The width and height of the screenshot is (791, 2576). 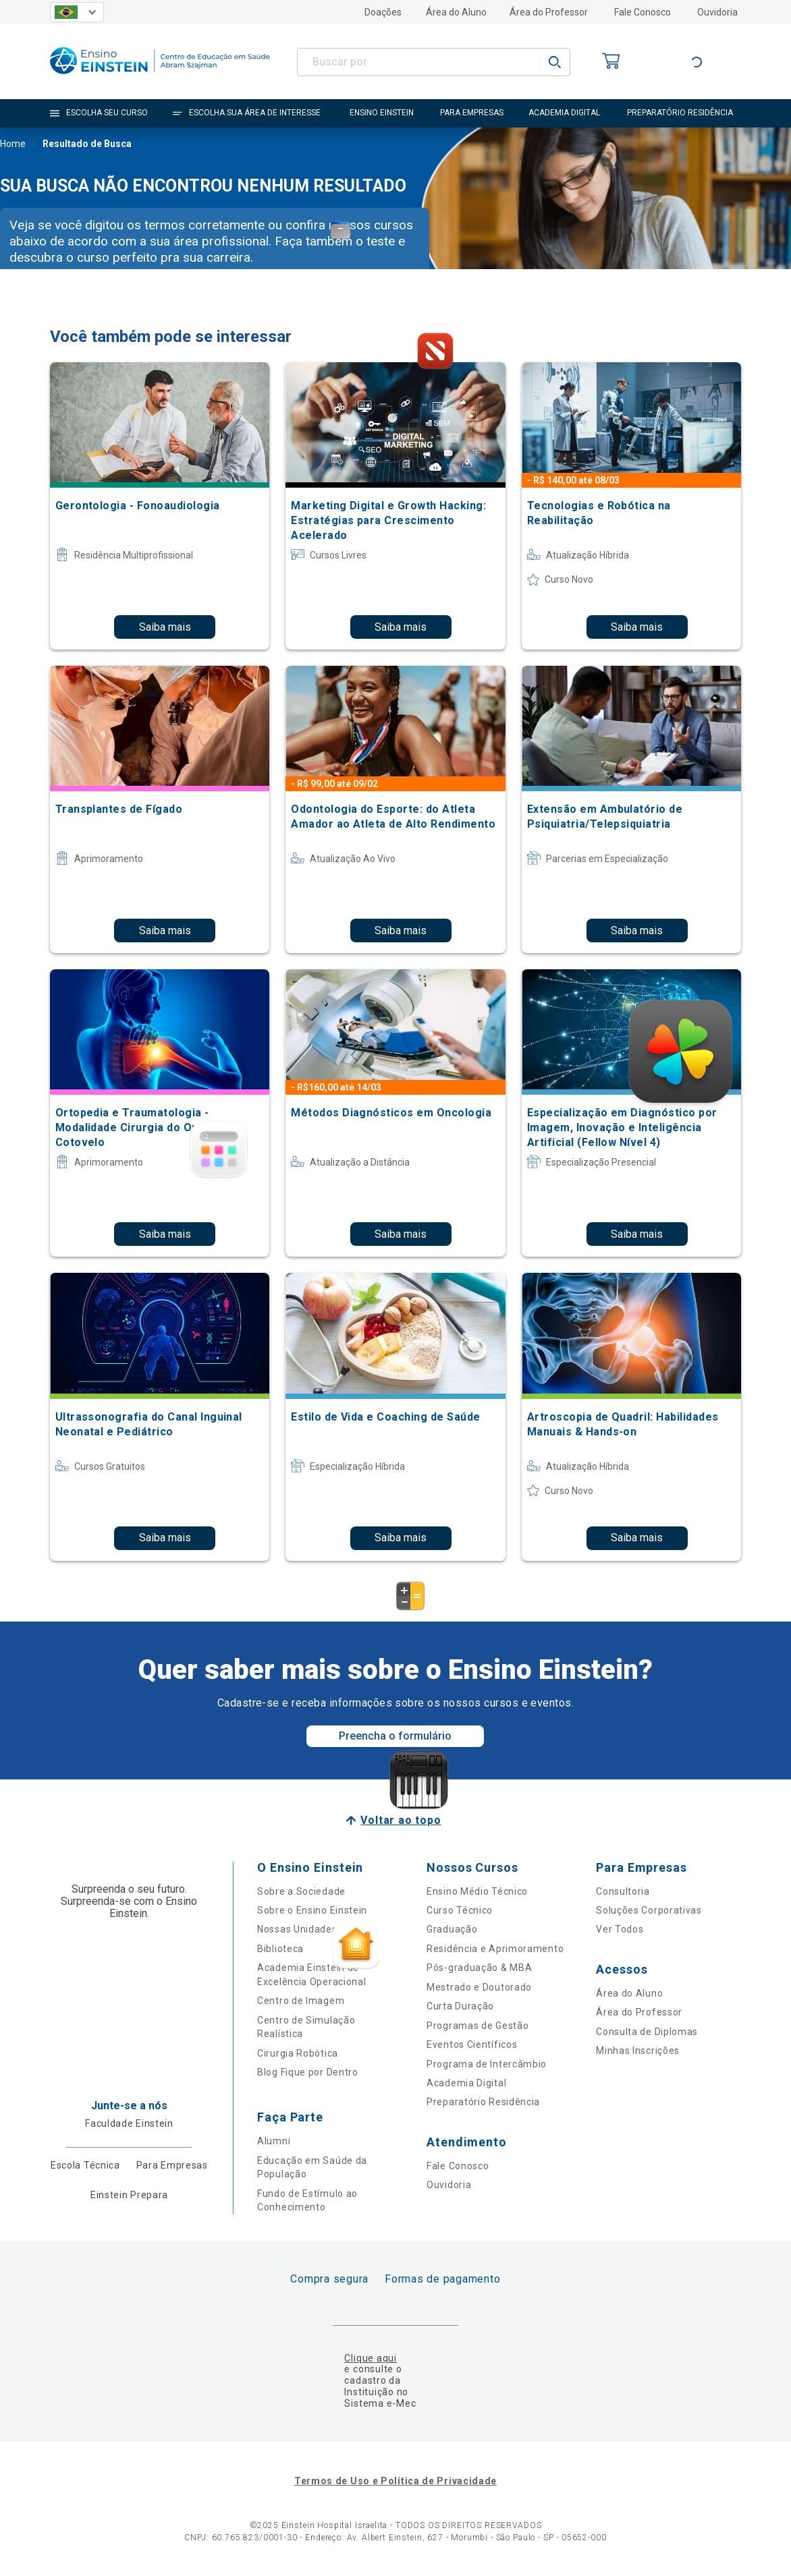 What do you see at coordinates (410, 1596) in the screenshot?
I see `open the calculator app` at bounding box center [410, 1596].